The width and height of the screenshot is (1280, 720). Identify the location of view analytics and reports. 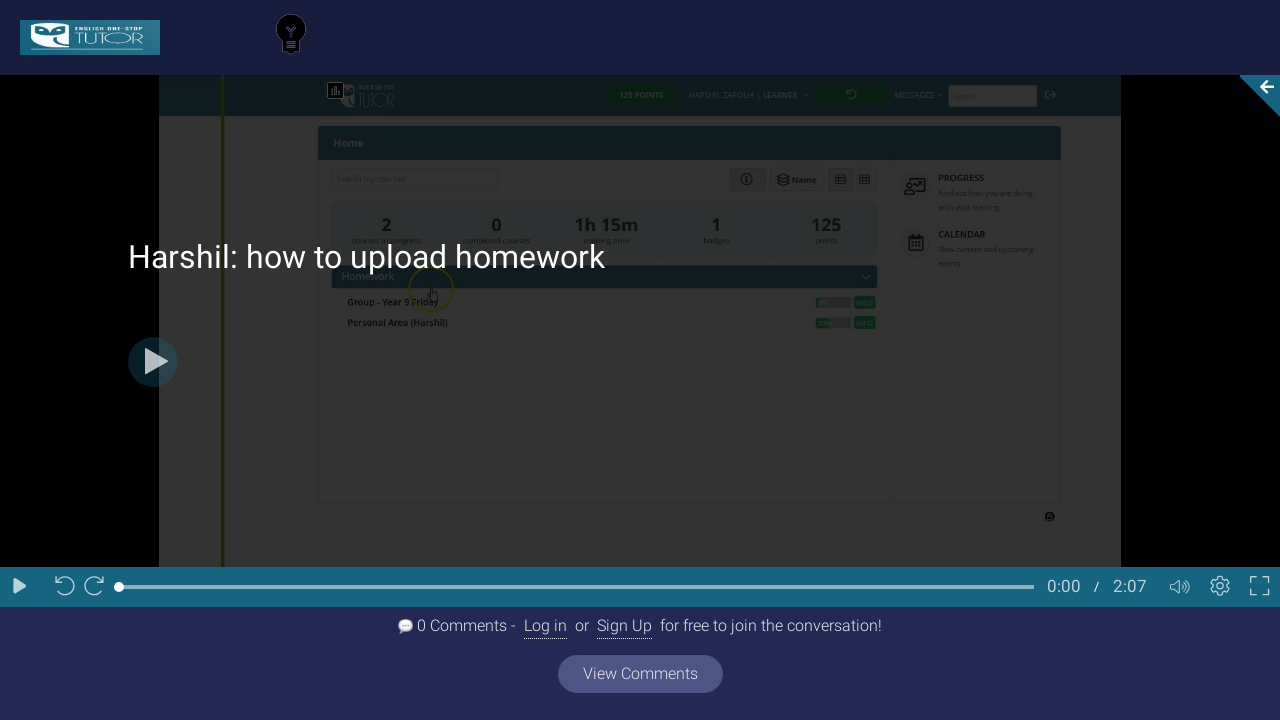
(335, 90).